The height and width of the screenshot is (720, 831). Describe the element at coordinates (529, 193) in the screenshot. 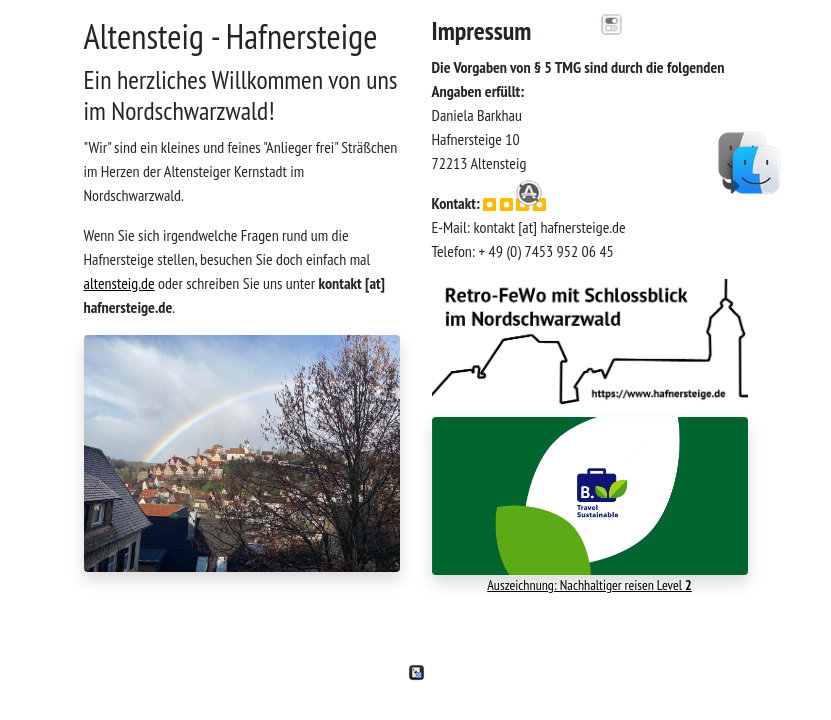

I see `open the software update manager` at that location.